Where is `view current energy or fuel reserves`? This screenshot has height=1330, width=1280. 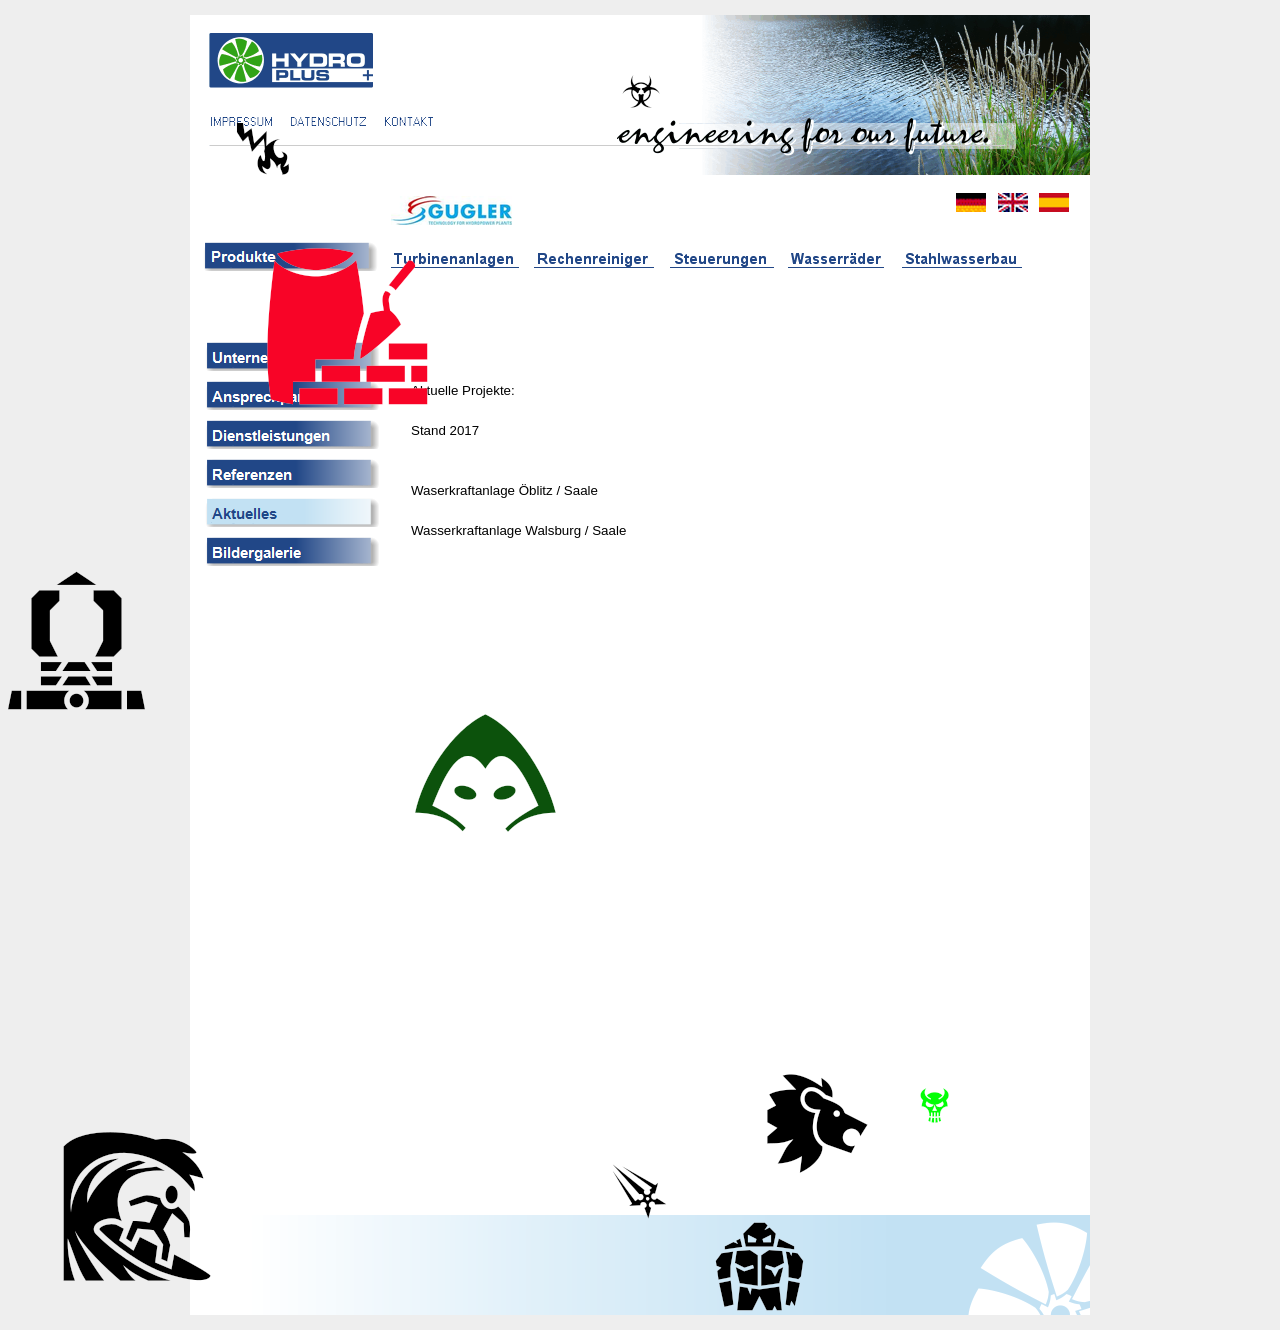
view current energy or fuel reserves is located at coordinates (76, 640).